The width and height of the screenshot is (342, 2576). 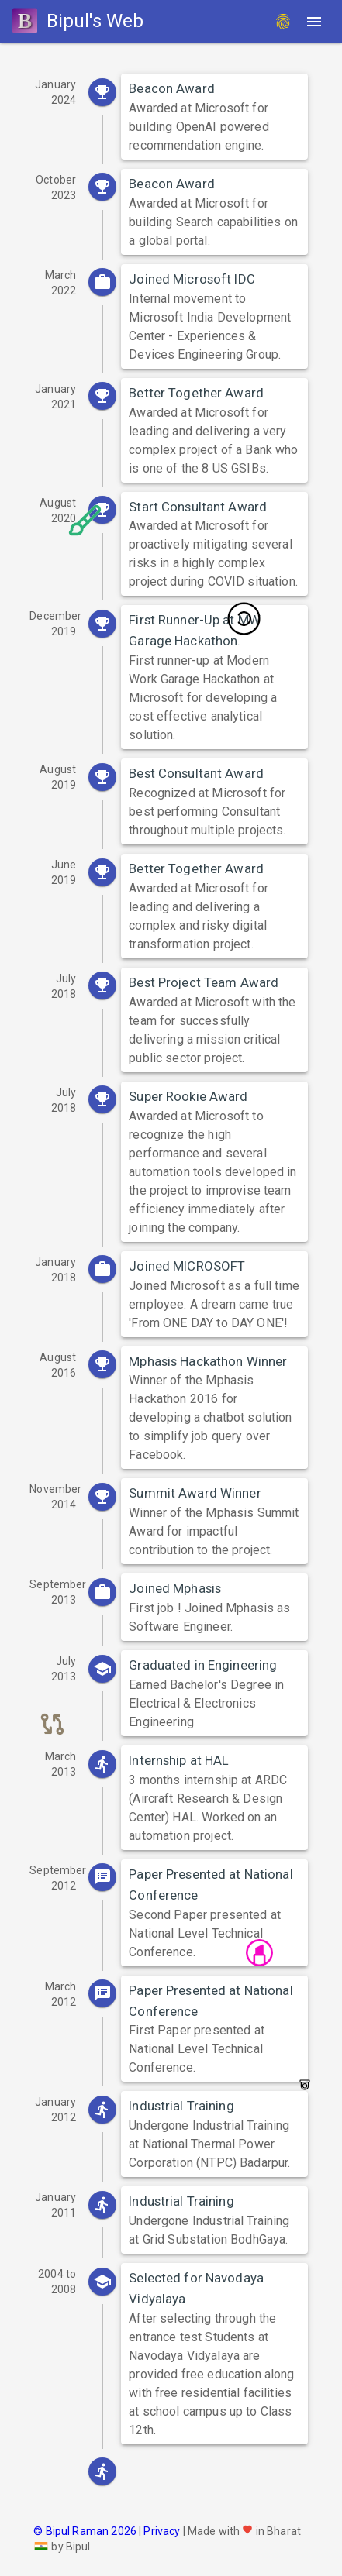 What do you see at coordinates (244, 618) in the screenshot?
I see `indicates copyleft licensing on content` at bounding box center [244, 618].